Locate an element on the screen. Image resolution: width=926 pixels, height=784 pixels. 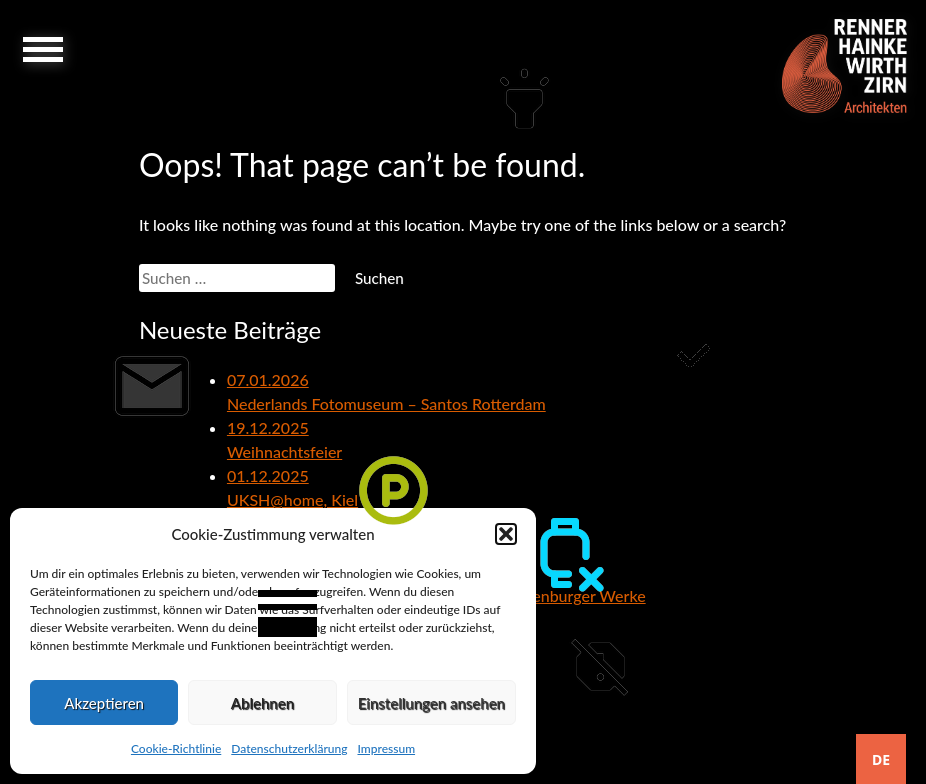
item successfully added to playlist is located at coordinates (678, 345).